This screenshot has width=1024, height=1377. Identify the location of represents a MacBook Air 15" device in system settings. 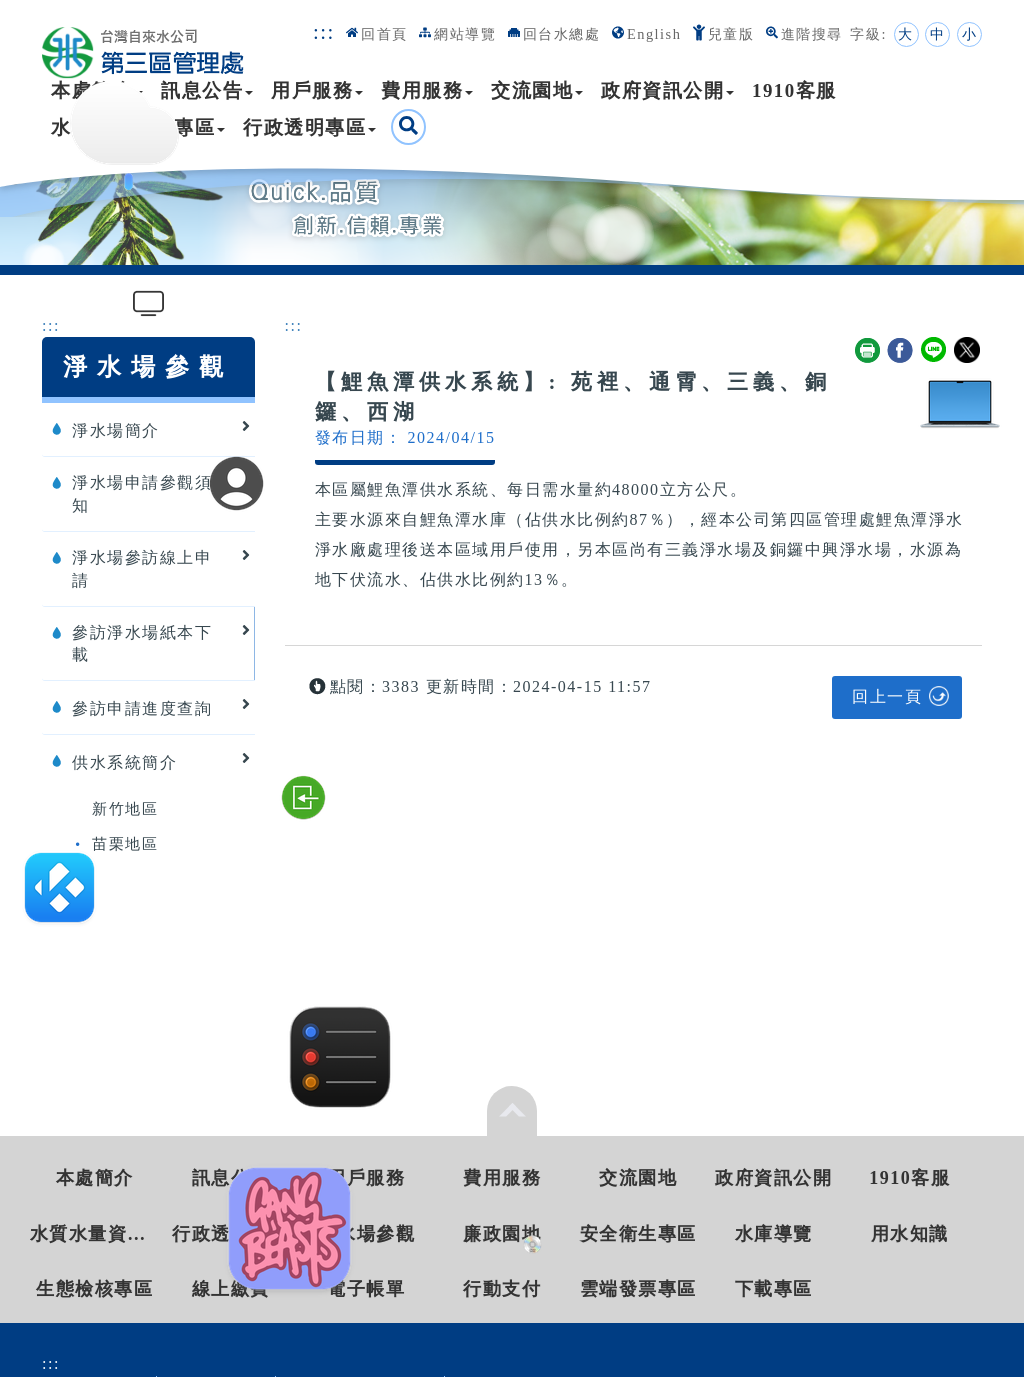
(960, 400).